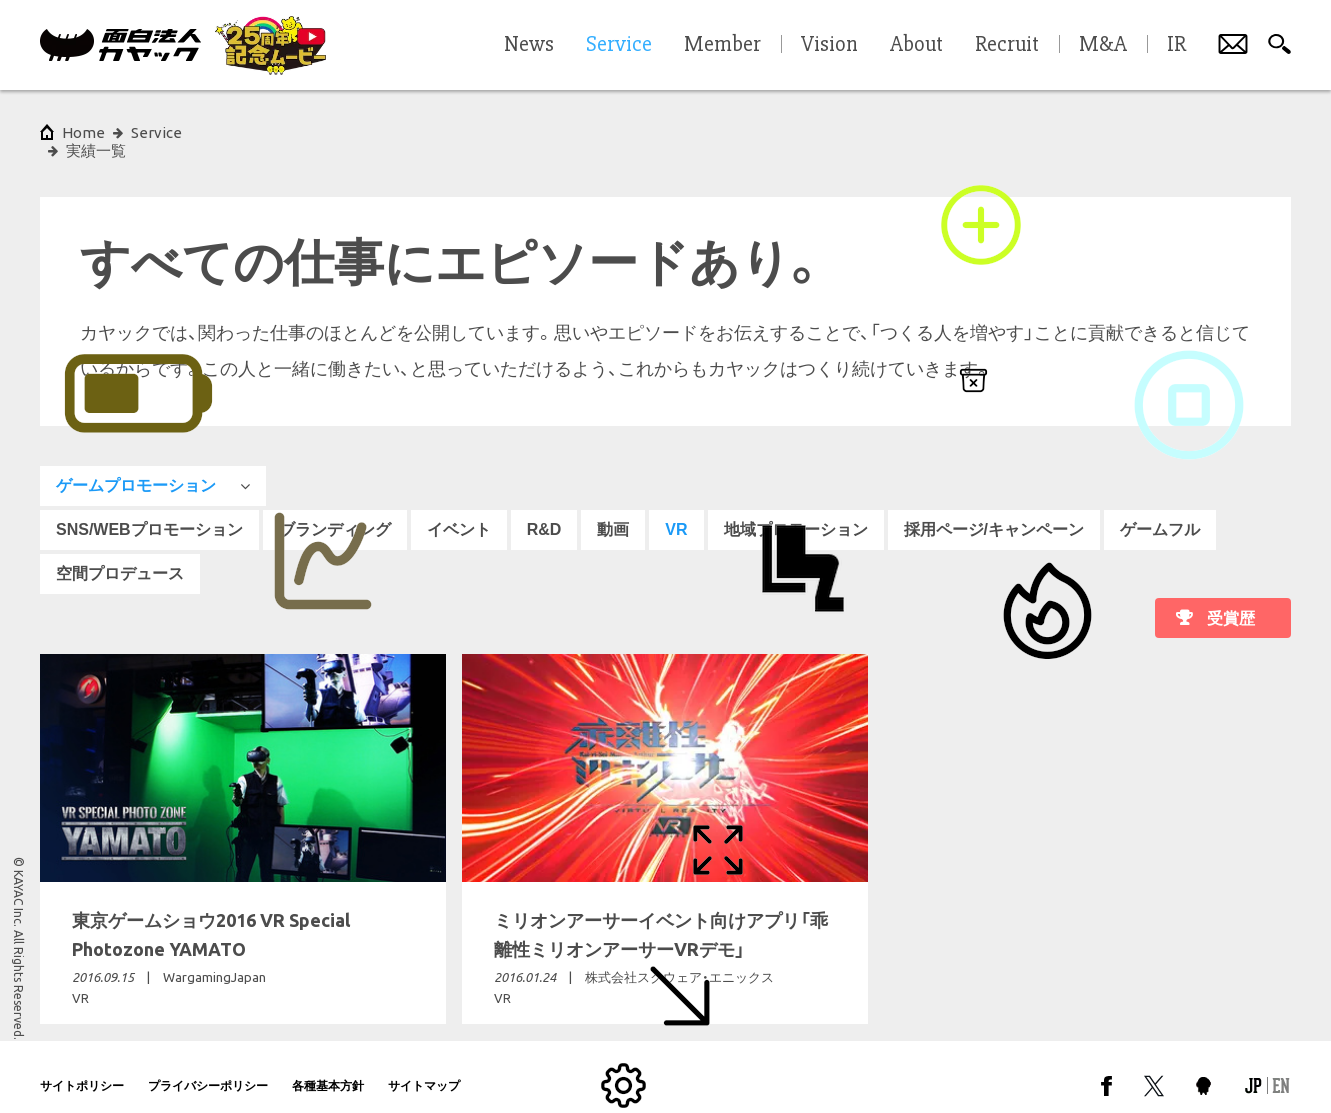  Describe the element at coordinates (623, 1085) in the screenshot. I see `access settings or preferences` at that location.